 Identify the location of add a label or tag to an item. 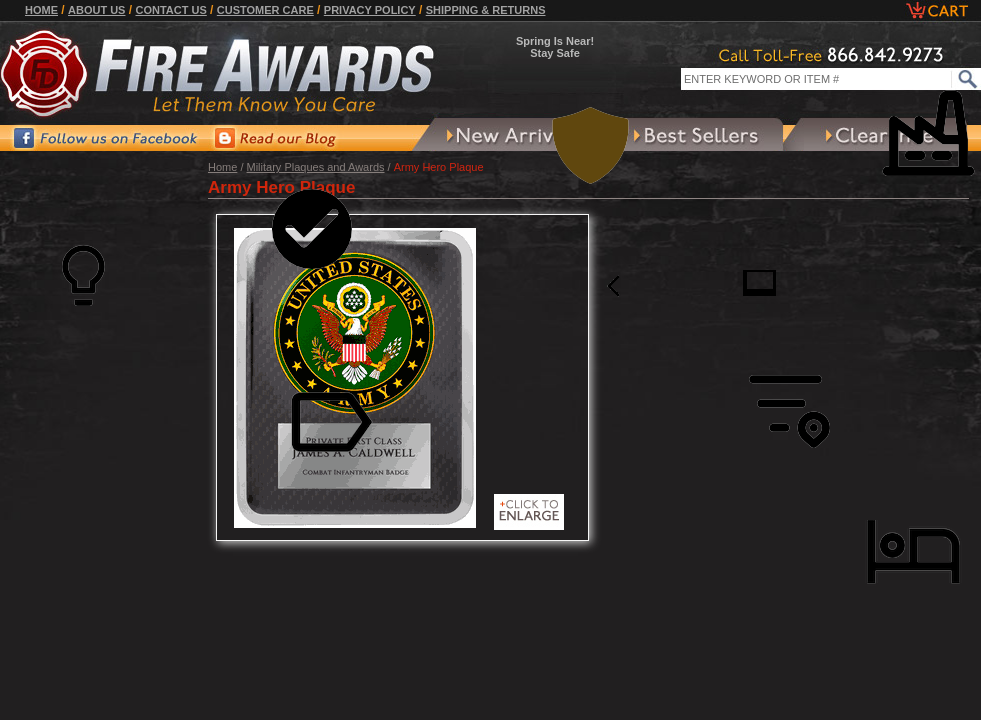
(330, 422).